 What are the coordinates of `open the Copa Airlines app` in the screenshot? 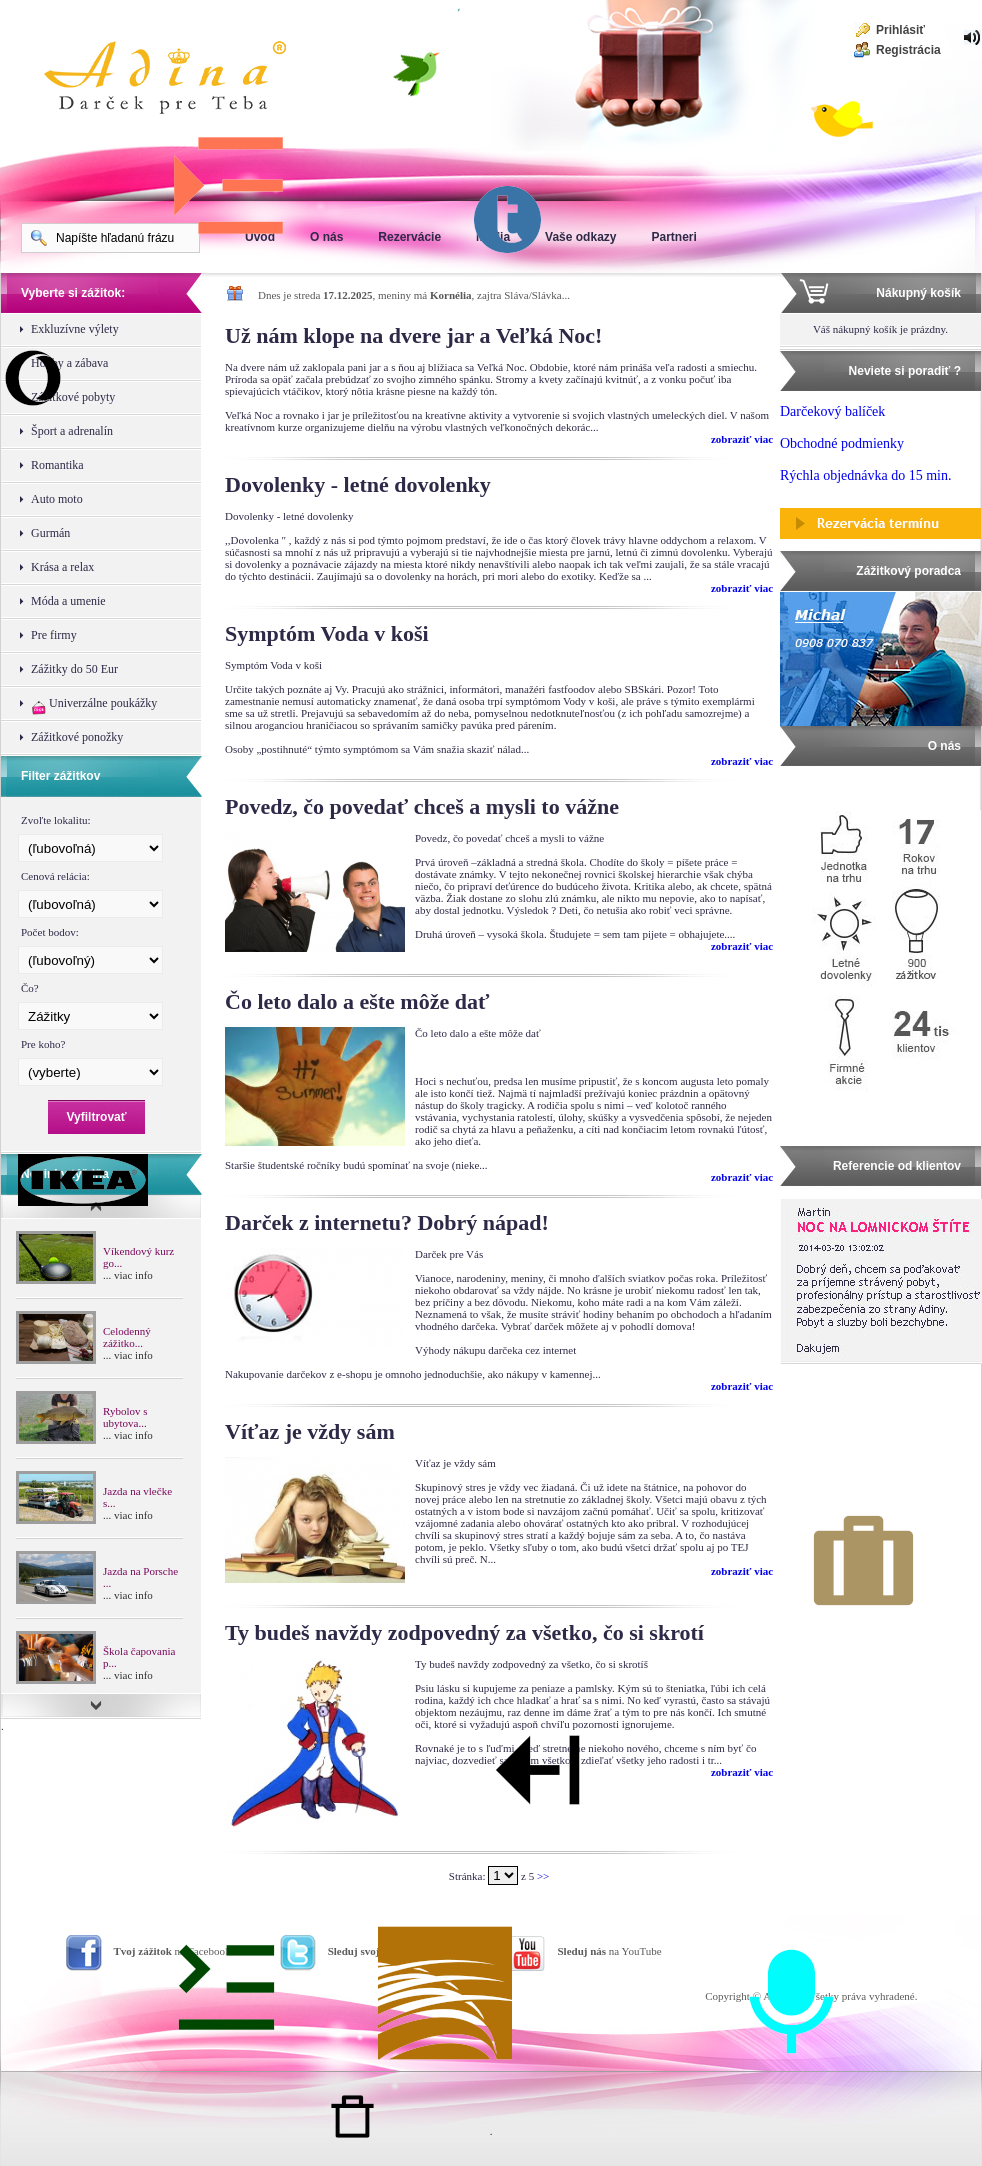 It's located at (445, 1993).